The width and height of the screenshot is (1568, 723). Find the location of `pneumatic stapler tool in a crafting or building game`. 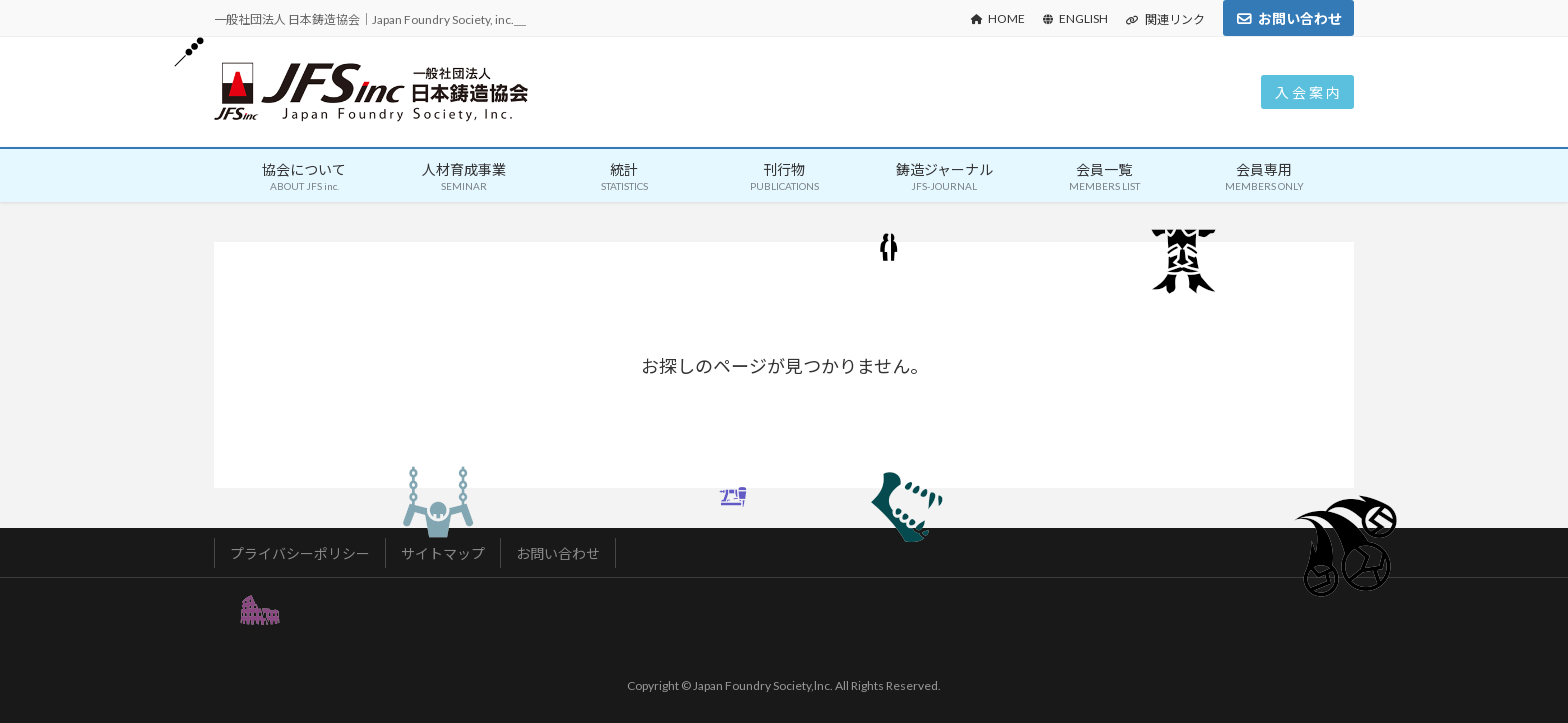

pneumatic stapler tool in a crafting or building game is located at coordinates (733, 497).